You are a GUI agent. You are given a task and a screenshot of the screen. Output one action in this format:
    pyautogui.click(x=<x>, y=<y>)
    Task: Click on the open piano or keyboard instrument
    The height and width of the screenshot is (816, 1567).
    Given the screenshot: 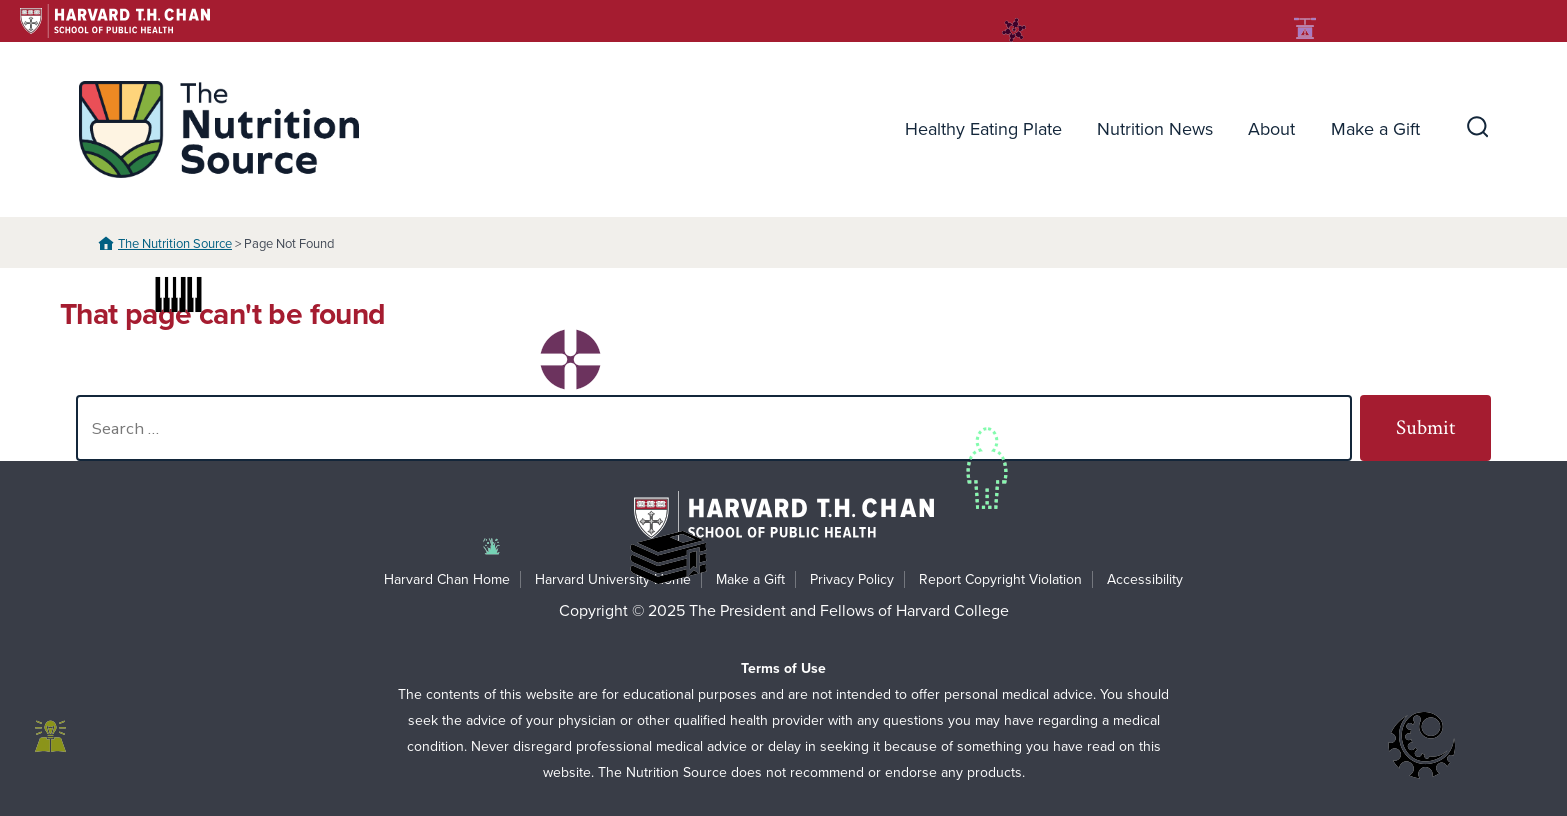 What is the action you would take?
    pyautogui.click(x=178, y=294)
    